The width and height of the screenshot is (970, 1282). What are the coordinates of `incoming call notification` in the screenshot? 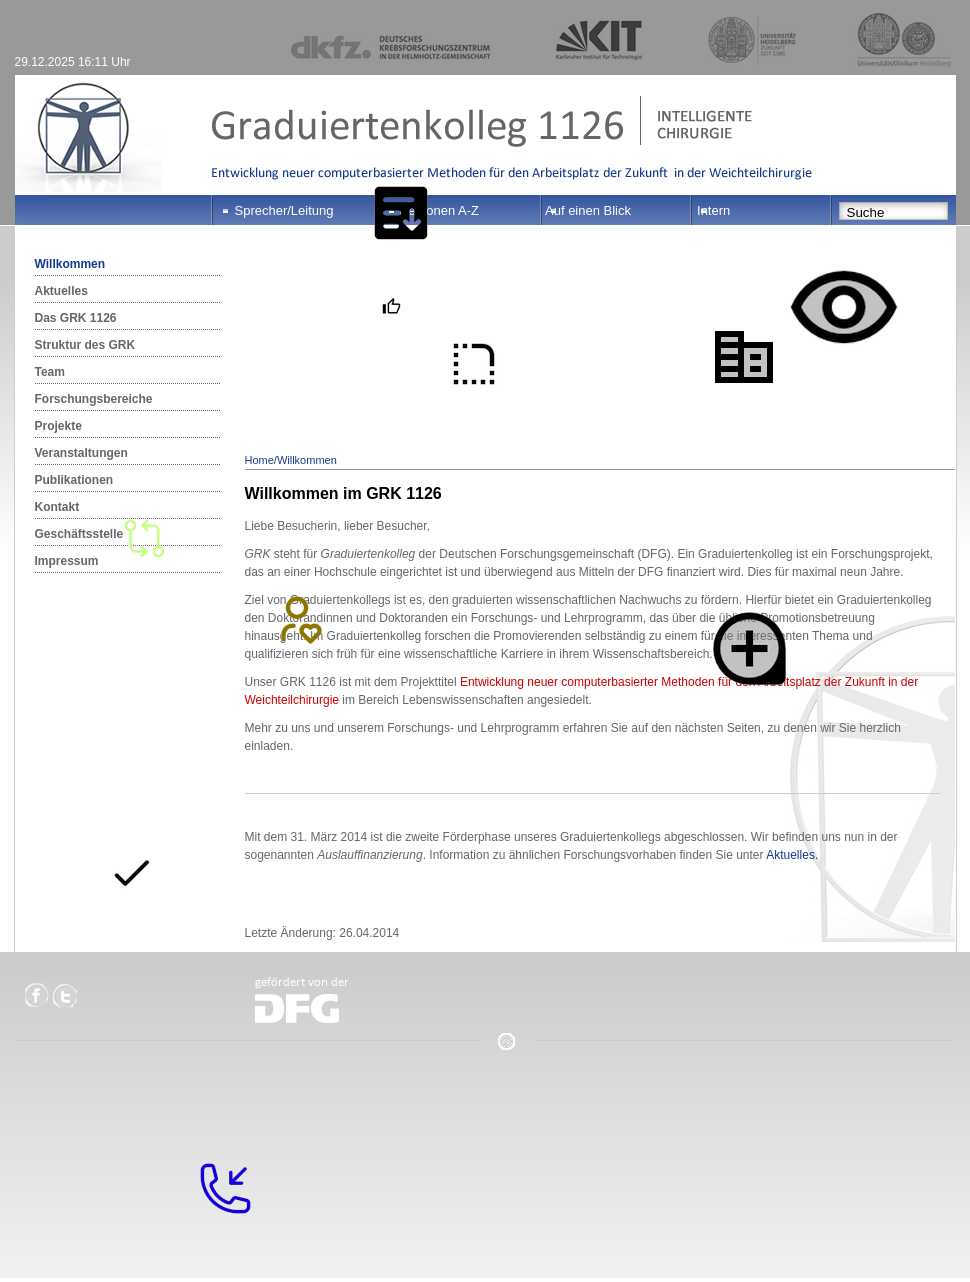 It's located at (225, 1188).